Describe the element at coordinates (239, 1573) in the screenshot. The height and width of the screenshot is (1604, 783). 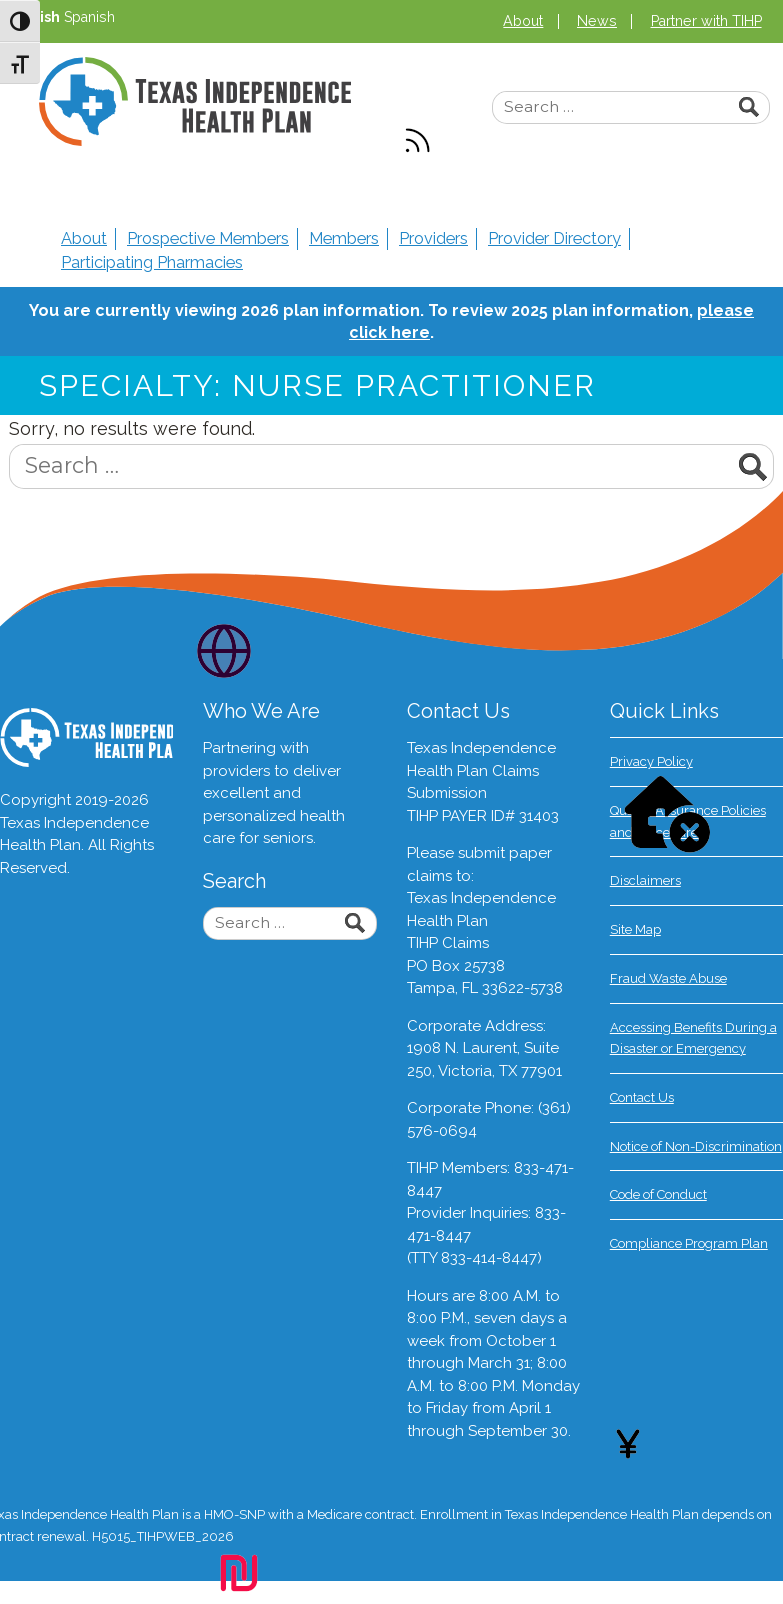
I see `indicates Israeli new shekel currency` at that location.